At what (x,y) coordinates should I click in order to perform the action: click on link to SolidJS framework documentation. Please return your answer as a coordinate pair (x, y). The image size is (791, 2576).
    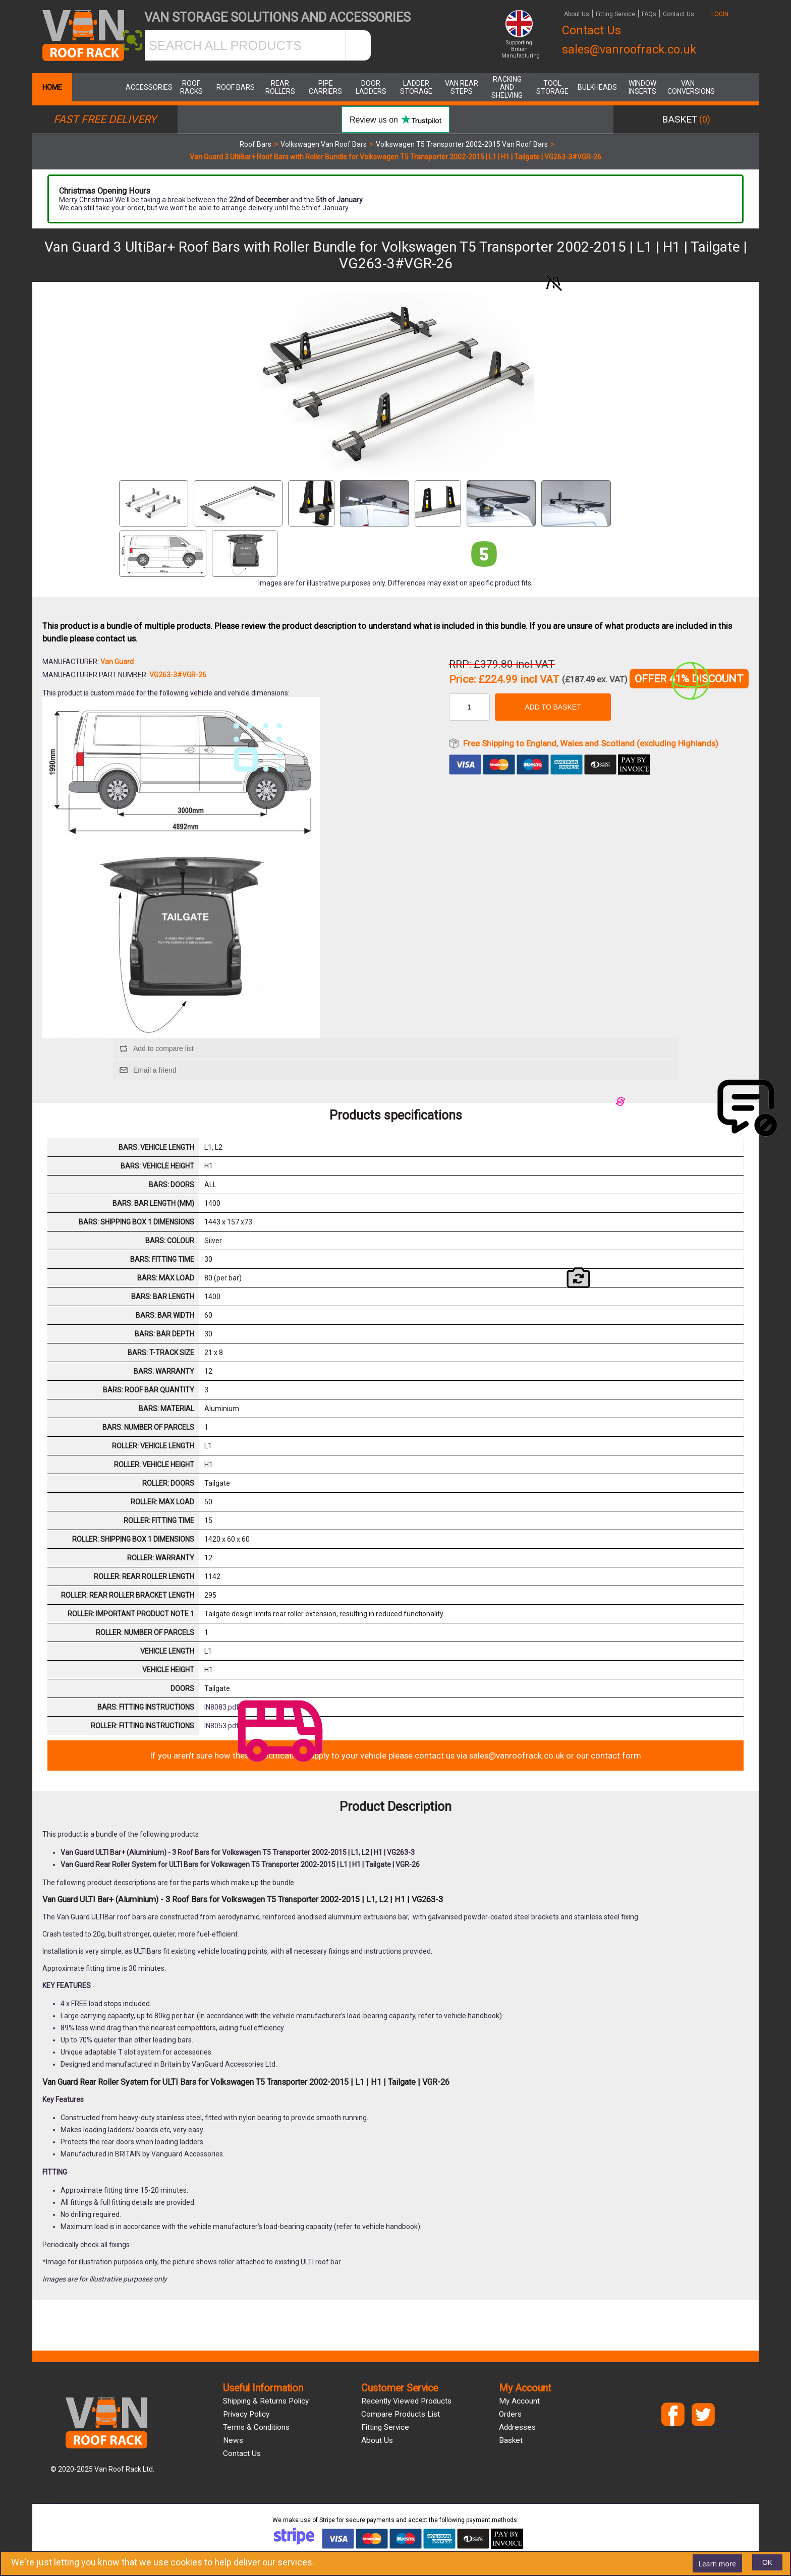
    Looking at the image, I should click on (620, 1101).